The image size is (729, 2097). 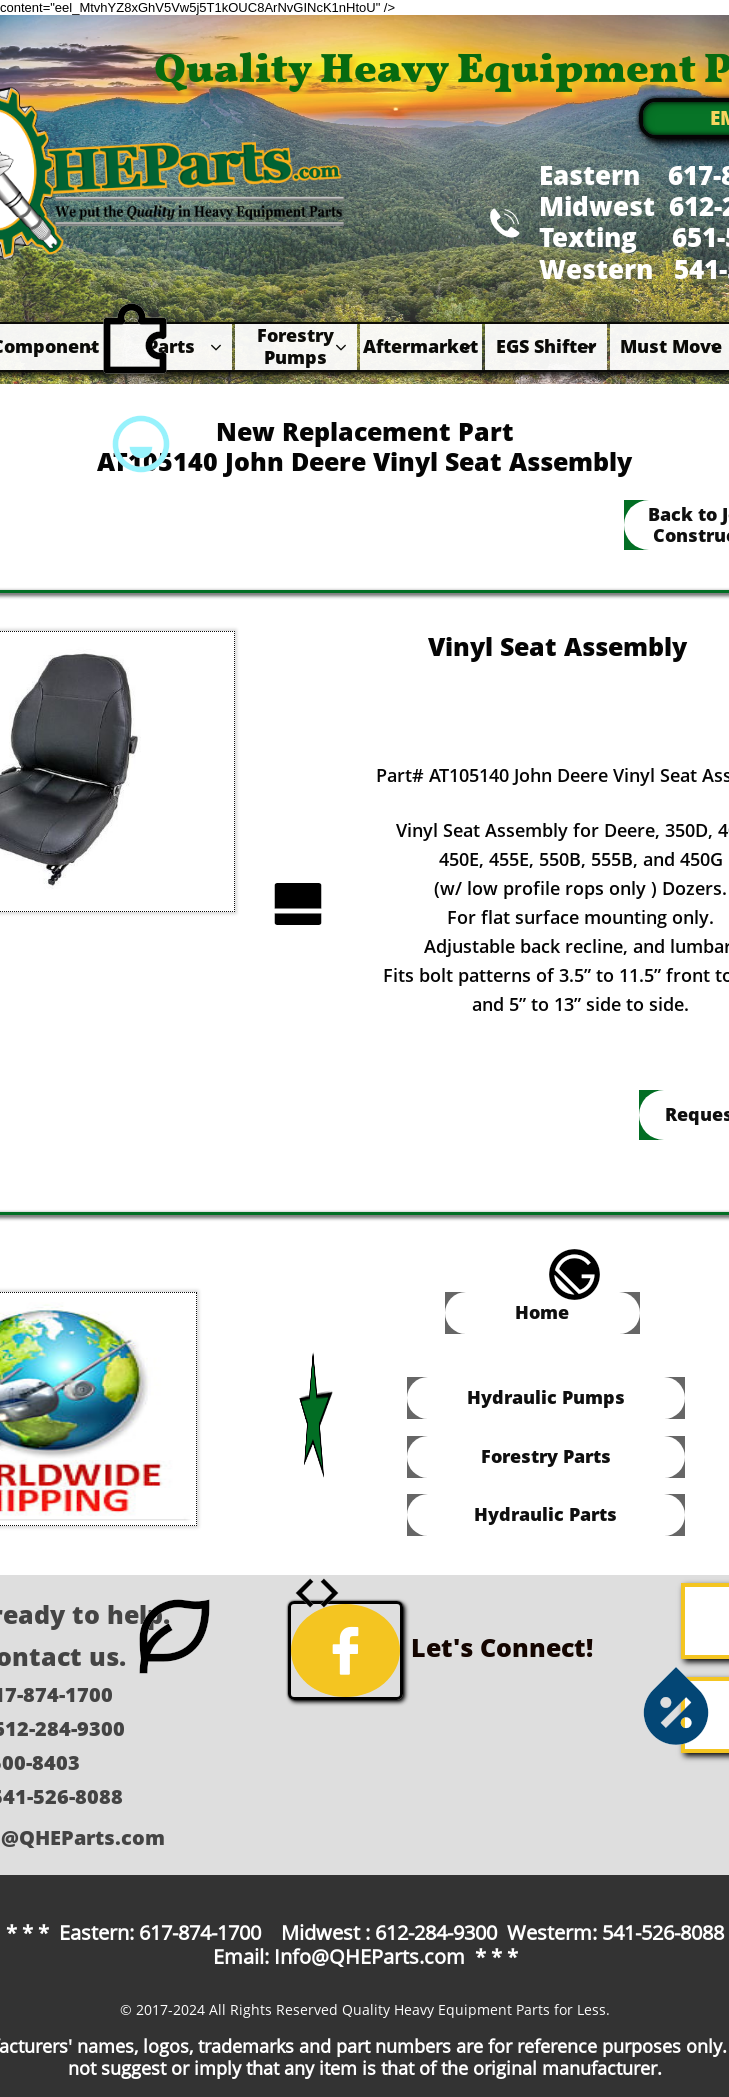 What do you see at coordinates (141, 444) in the screenshot?
I see `add an emoji or reaction` at bounding box center [141, 444].